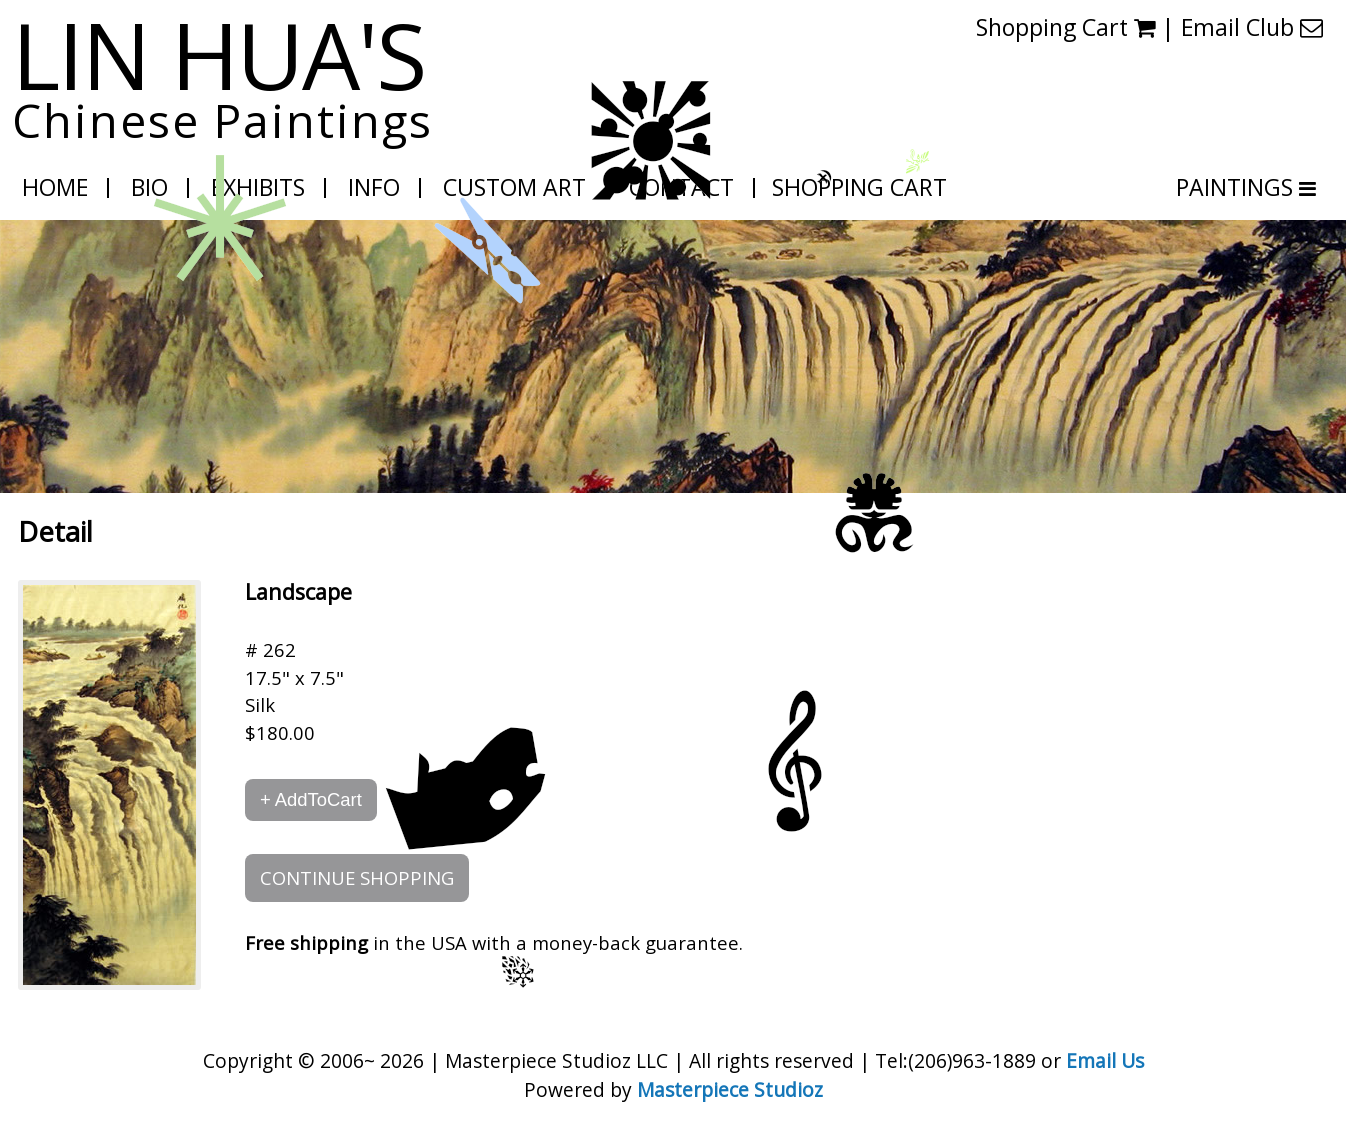 The width and height of the screenshot is (1346, 1128). I want to click on indicates a collapse or implosion effect in gameplay, so click(651, 140).